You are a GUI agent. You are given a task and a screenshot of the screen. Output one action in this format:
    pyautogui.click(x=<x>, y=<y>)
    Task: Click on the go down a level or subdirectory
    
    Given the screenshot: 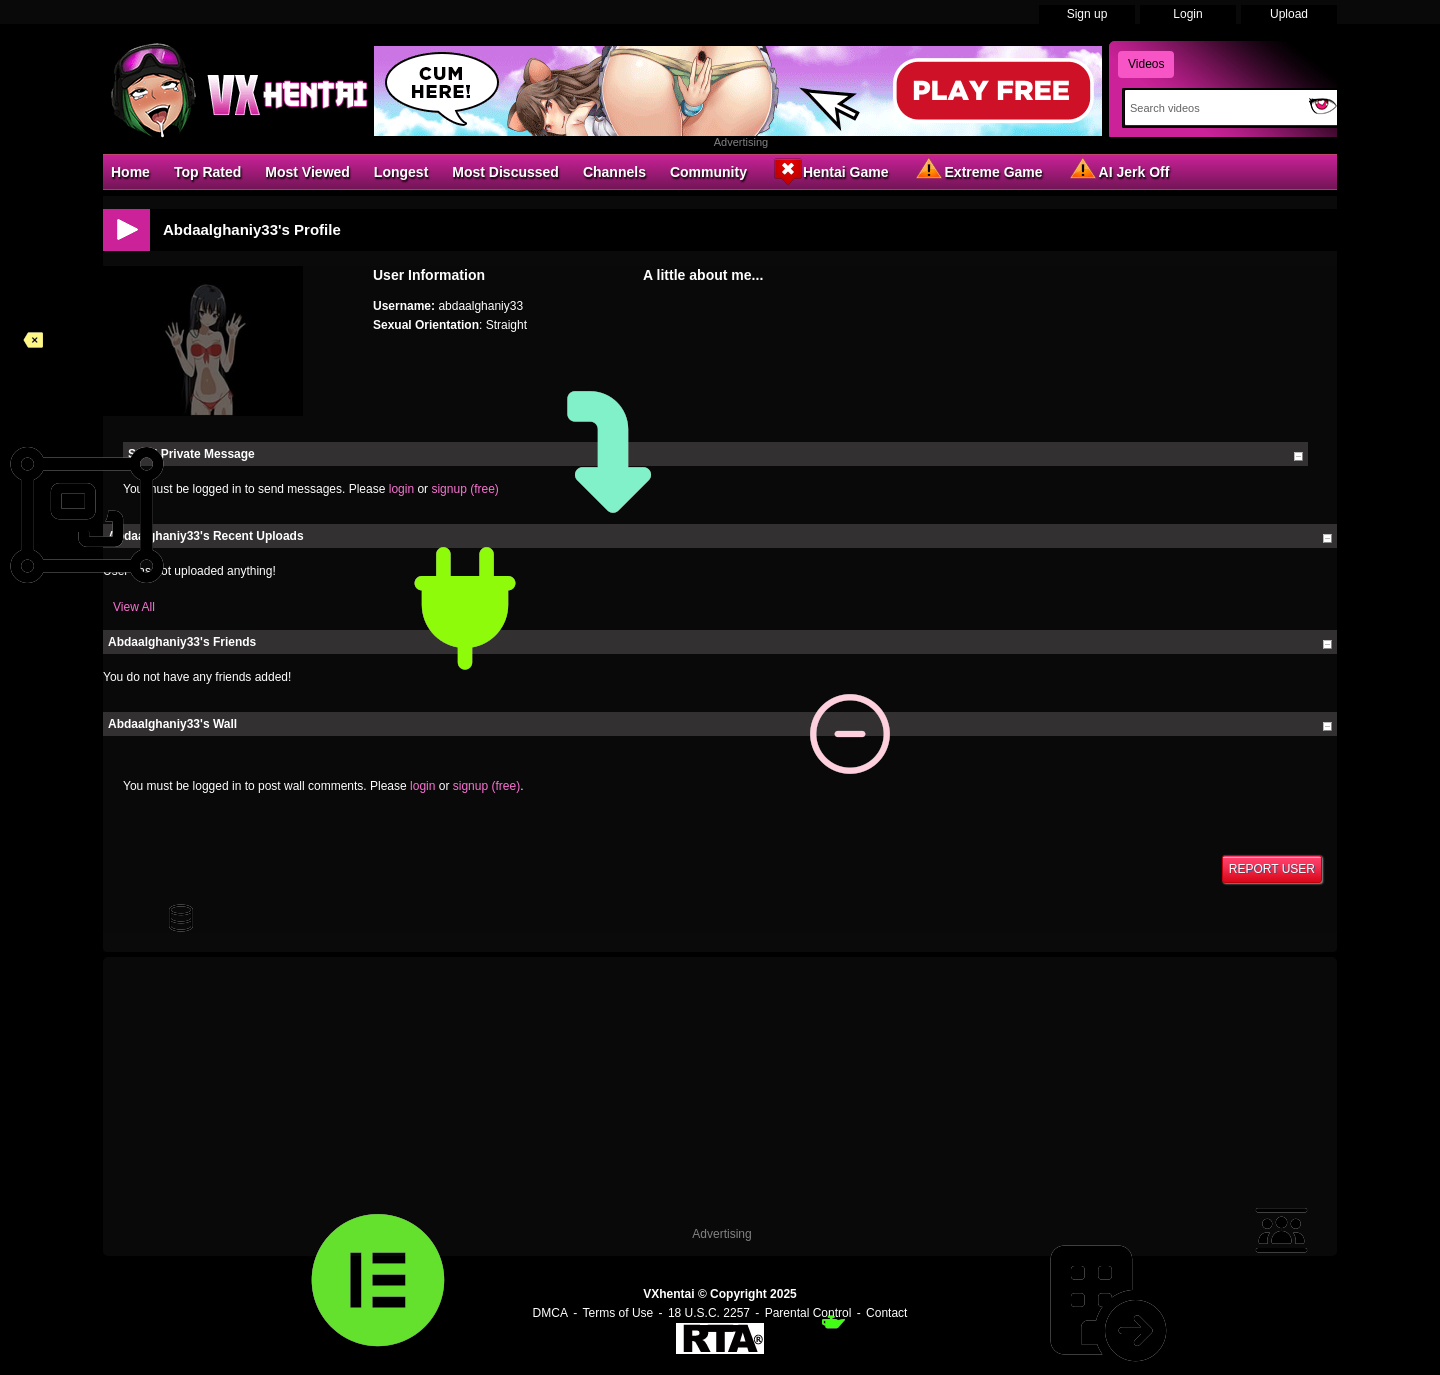 What is the action you would take?
    pyautogui.click(x=613, y=452)
    